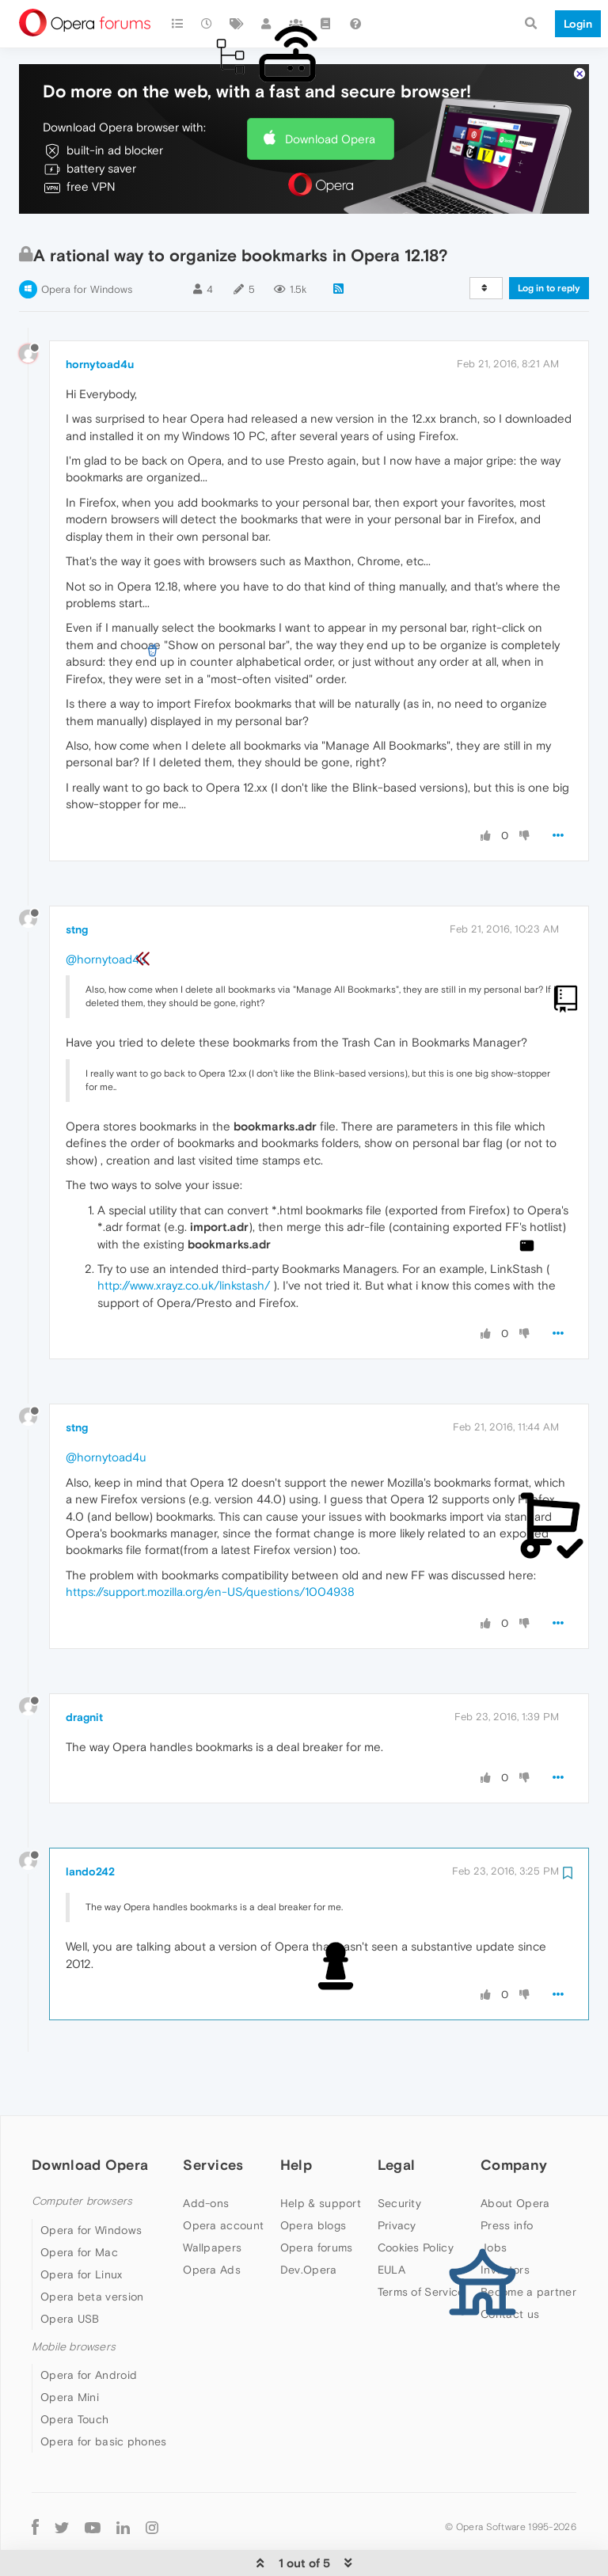  Describe the element at coordinates (152, 650) in the screenshot. I see `order bubble tea or boba drinks` at that location.